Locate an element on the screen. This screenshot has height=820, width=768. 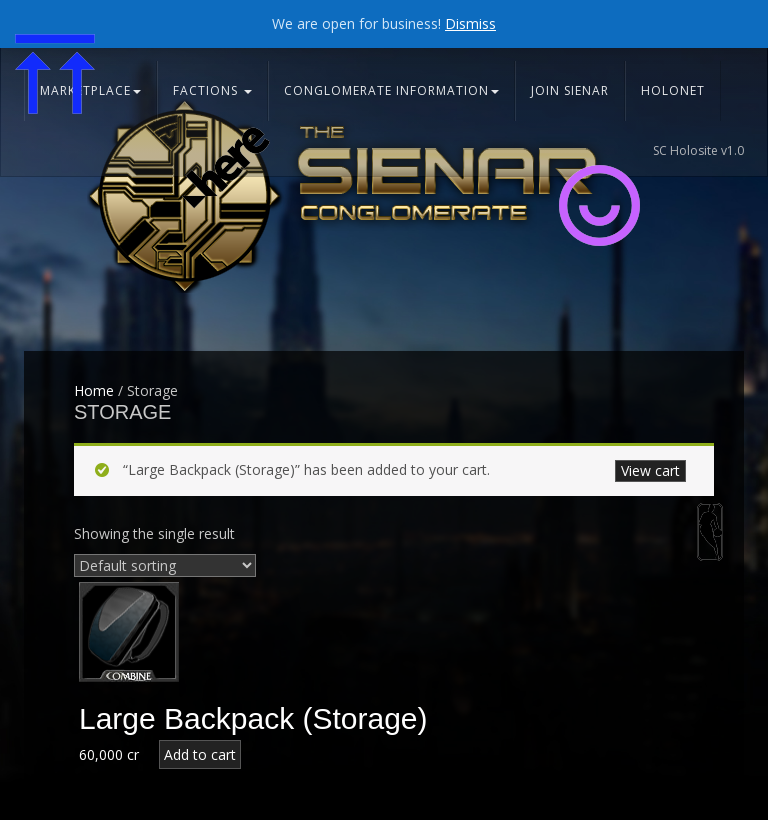
align selected content to the top edge is located at coordinates (55, 74).